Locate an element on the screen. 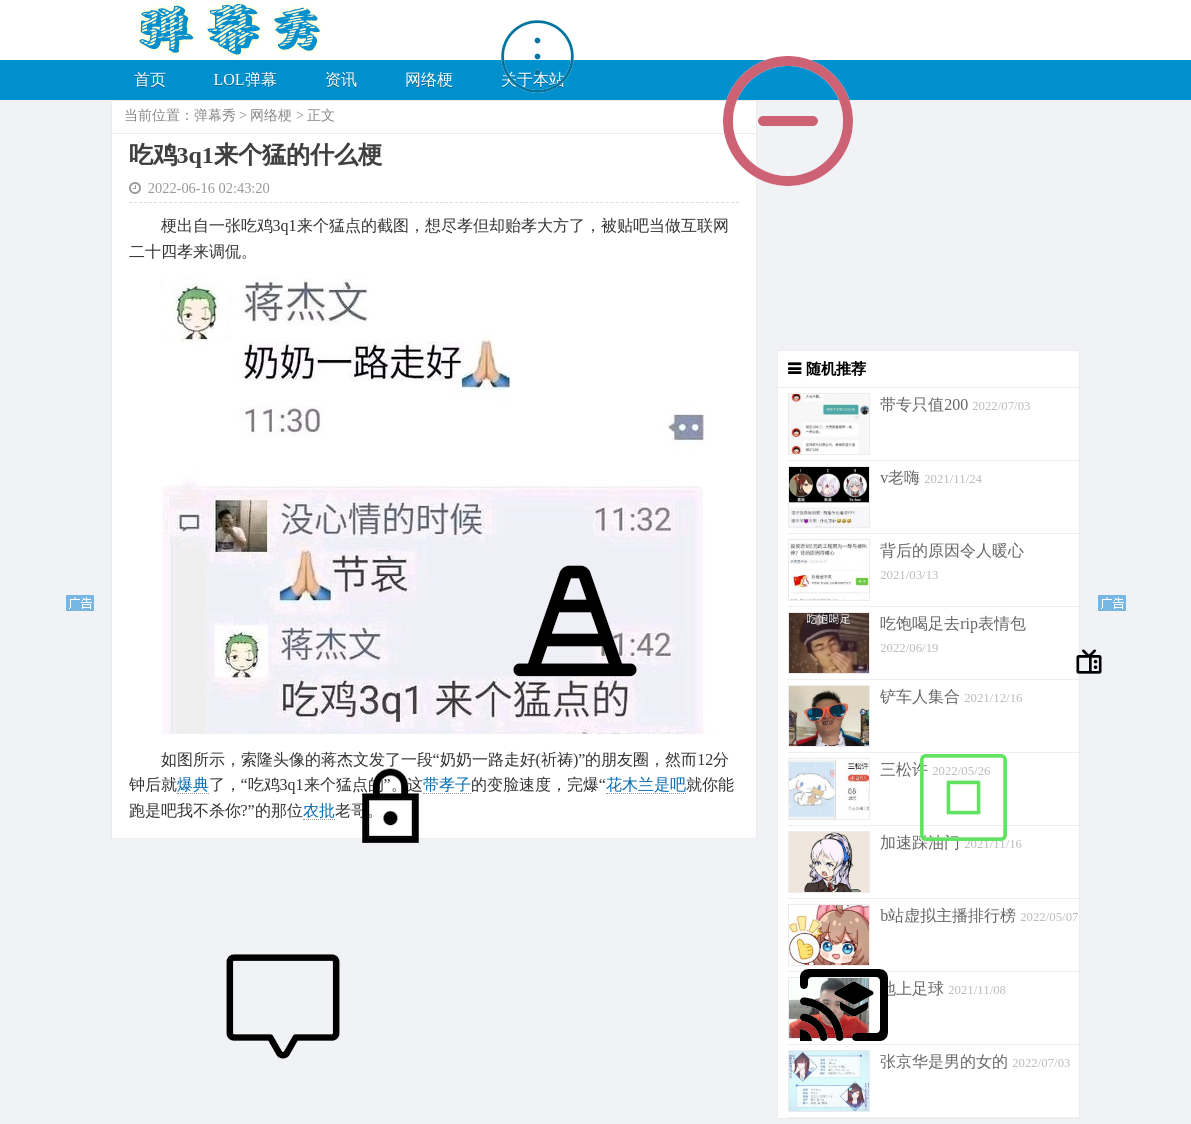 The width and height of the screenshot is (1191, 1124). access TV or video streaming services is located at coordinates (1089, 663).